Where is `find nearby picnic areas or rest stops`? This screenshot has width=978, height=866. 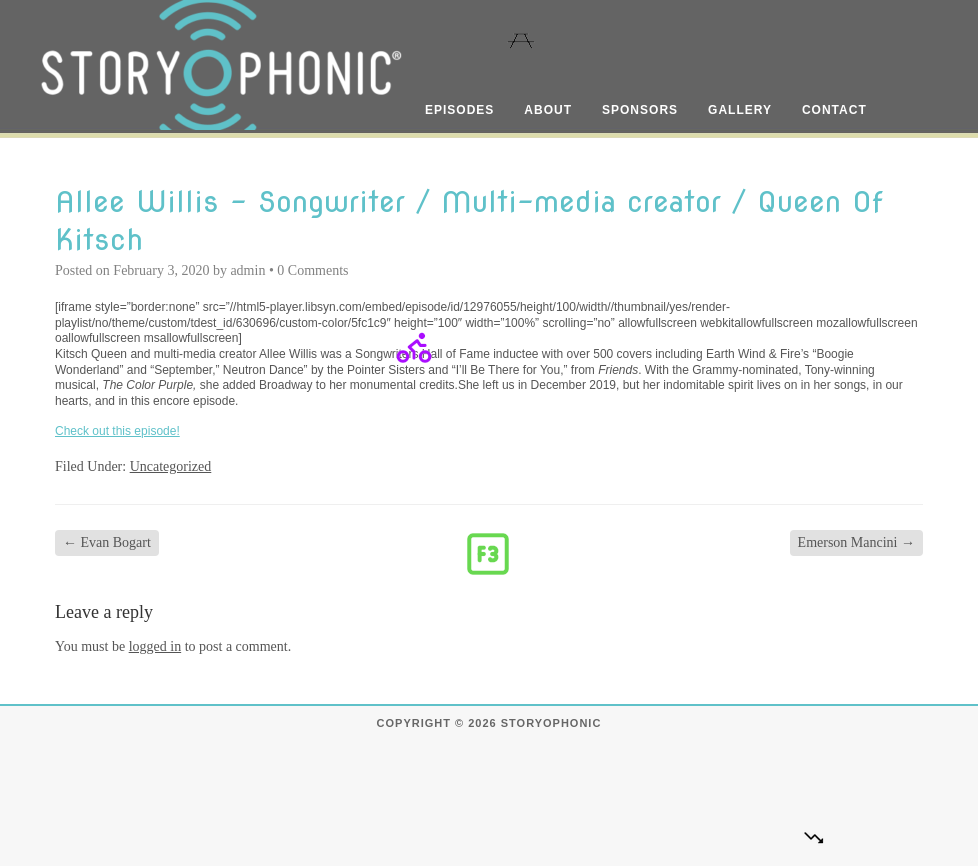
find nearby picnic areas or rest stops is located at coordinates (521, 41).